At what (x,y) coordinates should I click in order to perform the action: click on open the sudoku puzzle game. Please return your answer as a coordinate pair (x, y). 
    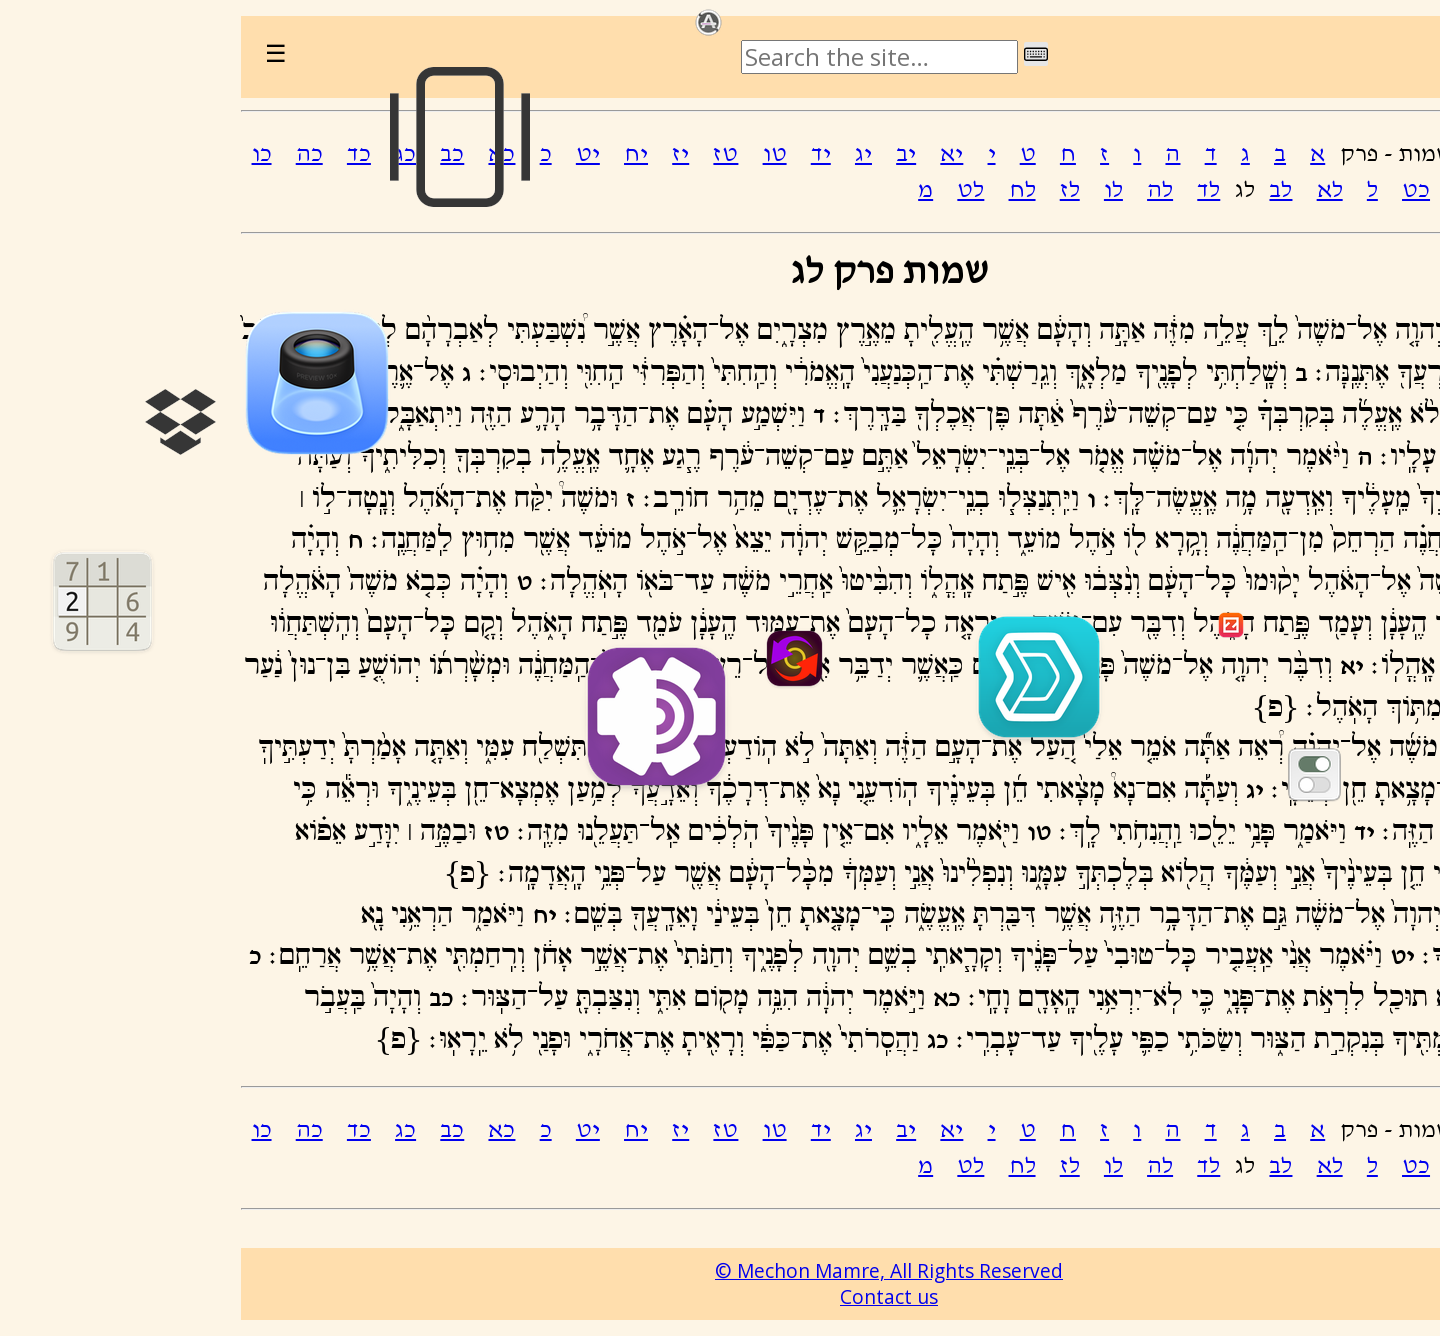
    Looking at the image, I should click on (102, 601).